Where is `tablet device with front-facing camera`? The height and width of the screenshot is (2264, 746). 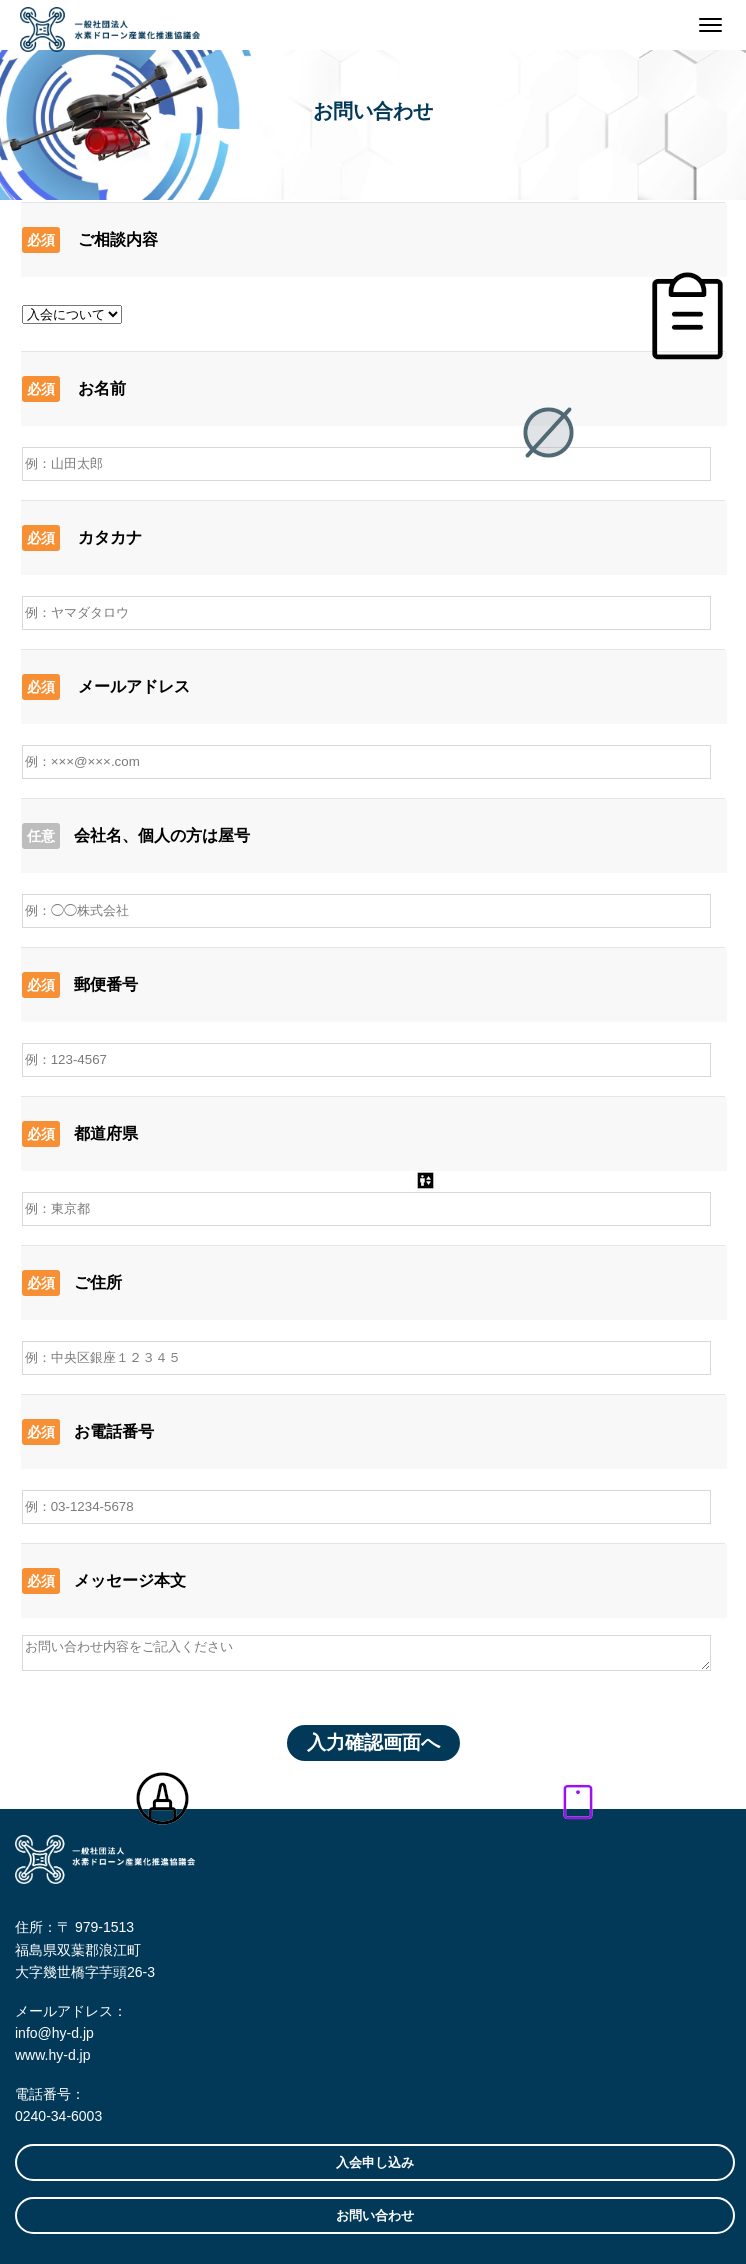 tablet device with front-facing camera is located at coordinates (578, 1802).